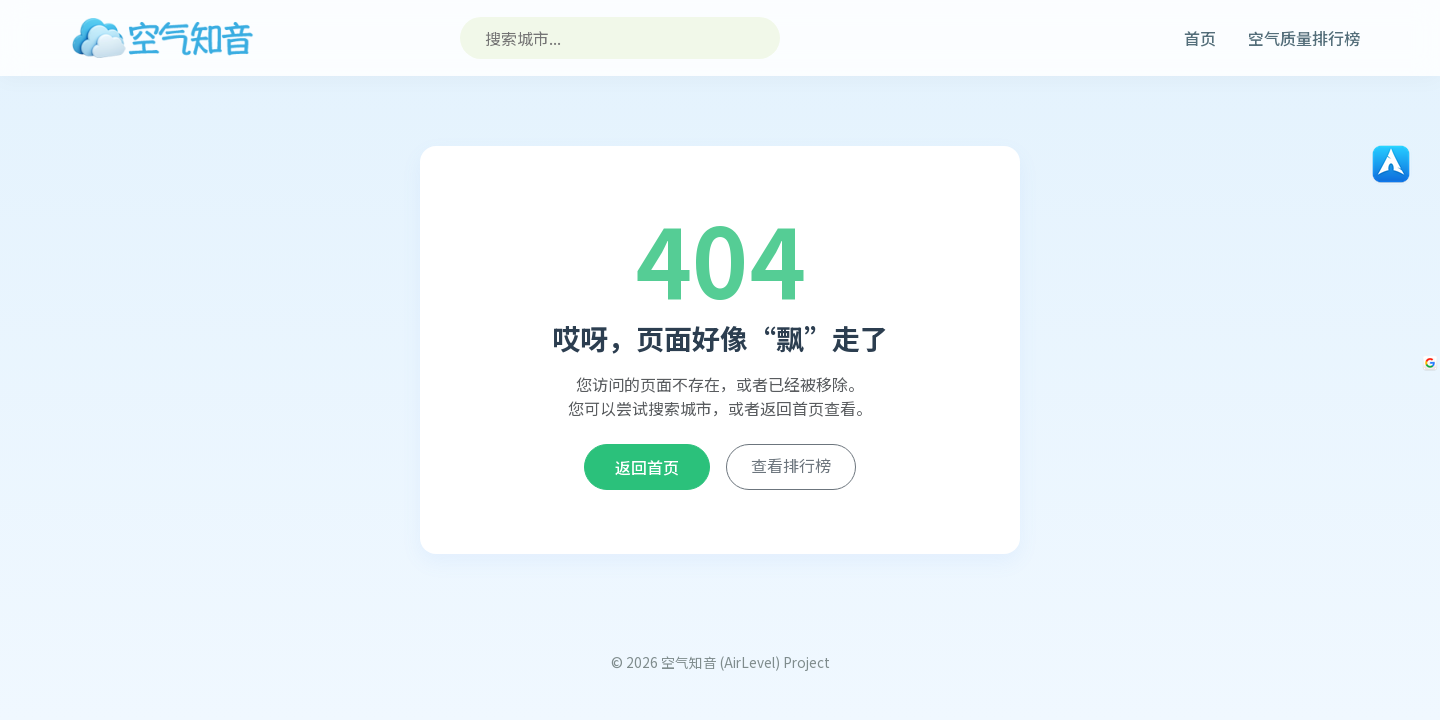  I want to click on launch arch linux application, so click(1391, 164).